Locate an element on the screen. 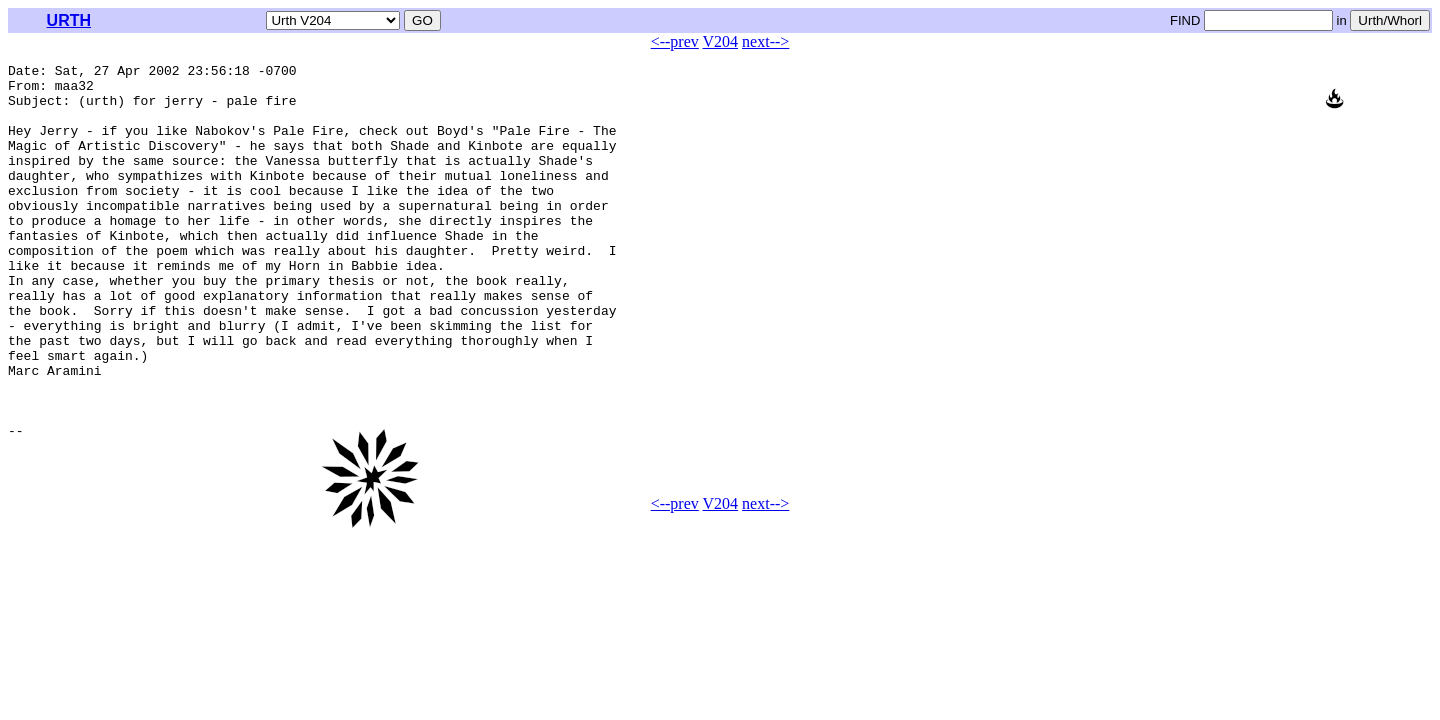 The image size is (1440, 720). access fire pit or bonfire feature in game is located at coordinates (1334, 98).